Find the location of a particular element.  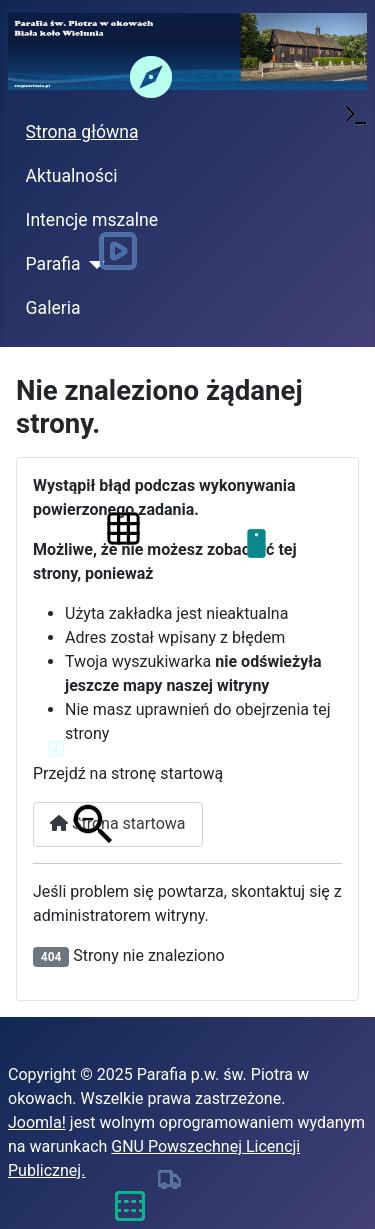

access device camera from mobile is located at coordinates (256, 543).